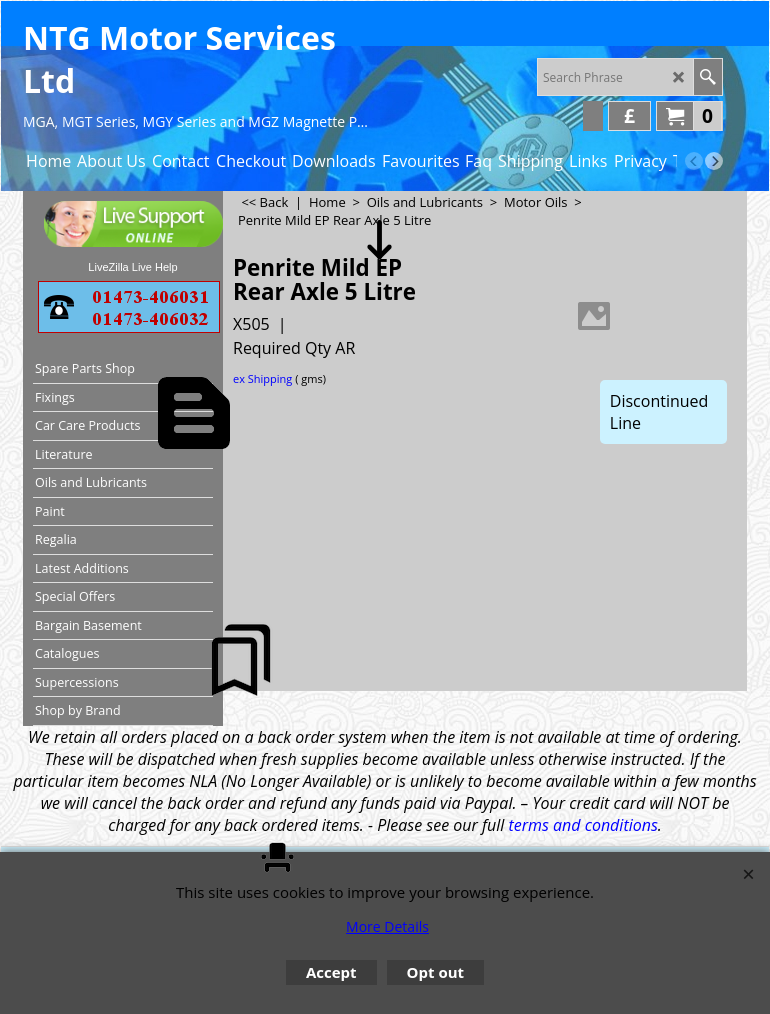 This screenshot has height=1014, width=770. Describe the element at coordinates (241, 660) in the screenshot. I see `view all saved bookmarks` at that location.